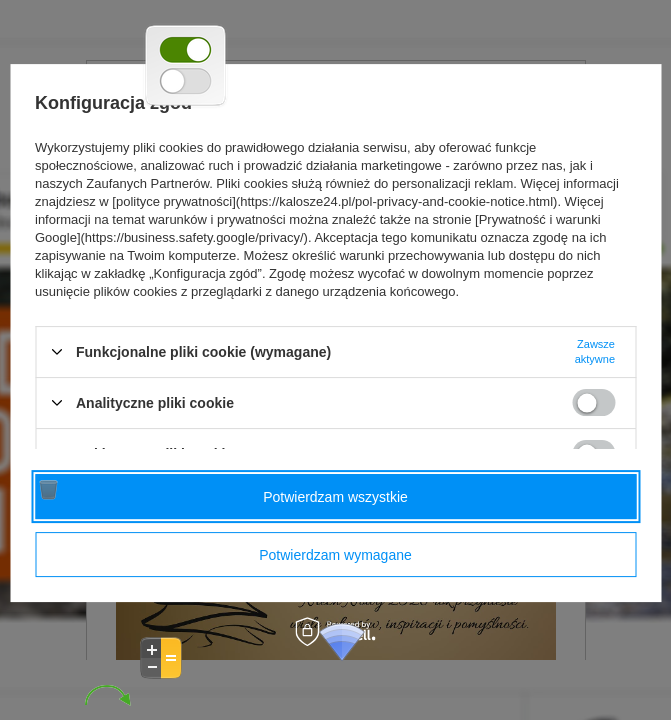  Describe the element at coordinates (185, 65) in the screenshot. I see `open gnome tweaks settings` at that location.